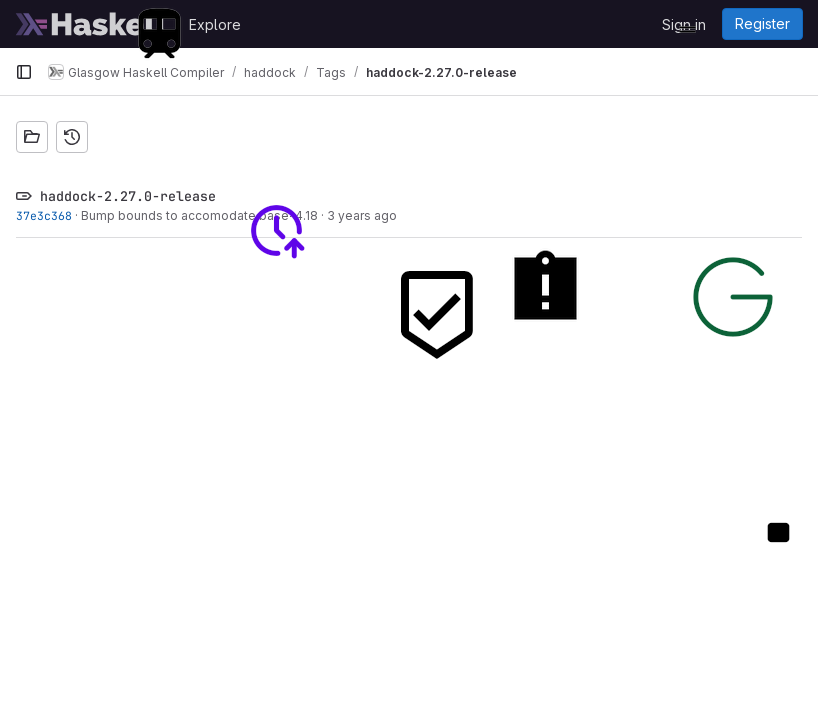 The width and height of the screenshot is (818, 720). I want to click on indicates an overdue or late assignment, so click(545, 288).